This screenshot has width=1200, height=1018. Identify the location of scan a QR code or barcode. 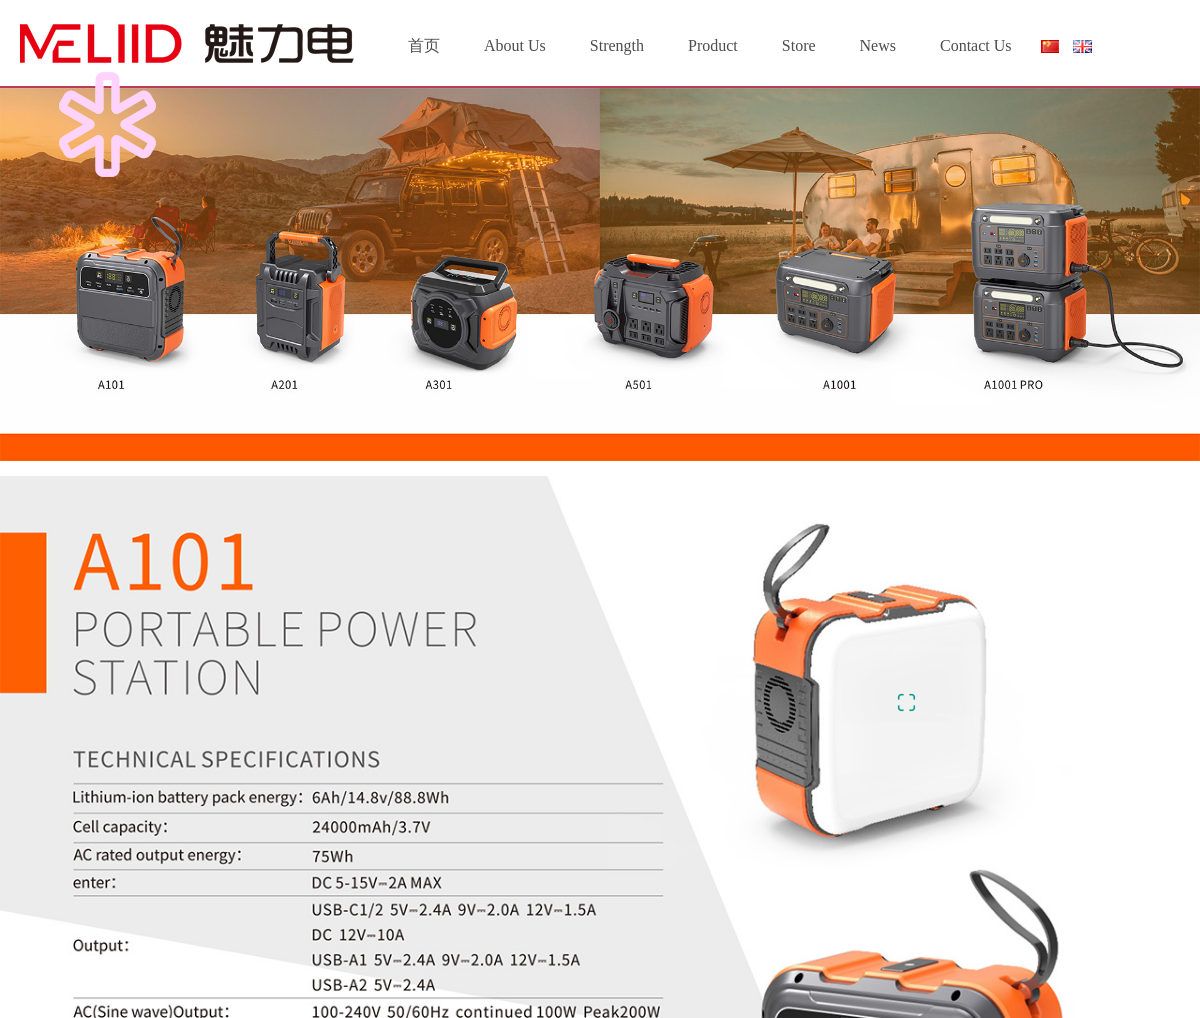
(906, 702).